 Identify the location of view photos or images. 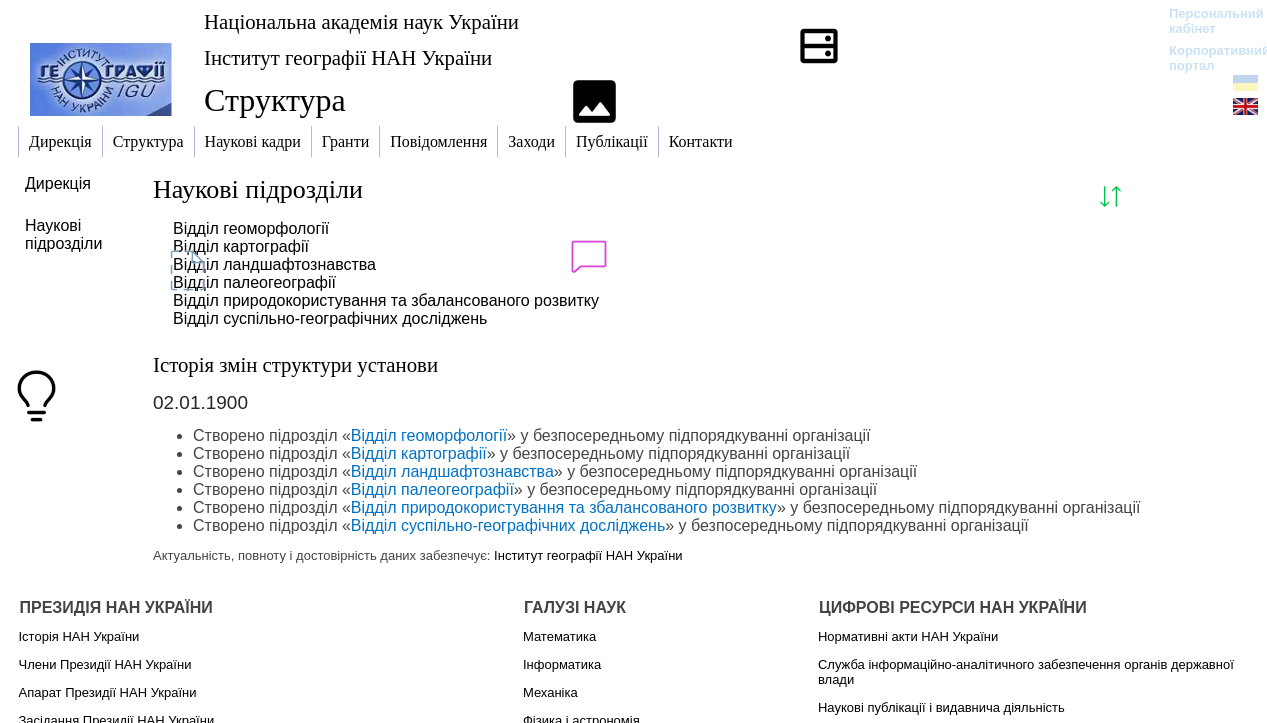
(594, 101).